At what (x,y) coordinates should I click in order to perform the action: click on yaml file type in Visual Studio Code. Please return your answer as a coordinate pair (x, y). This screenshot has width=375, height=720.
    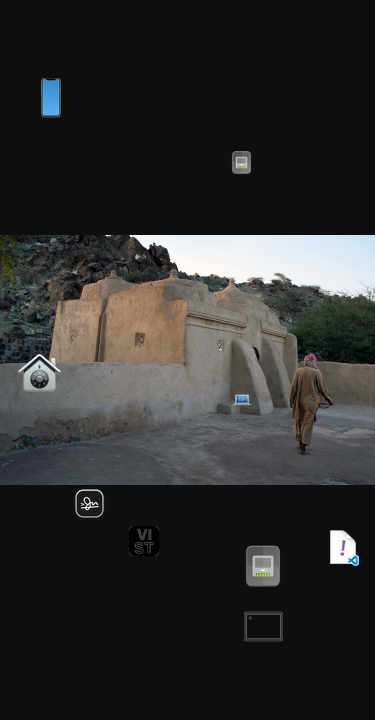
    Looking at the image, I should click on (343, 548).